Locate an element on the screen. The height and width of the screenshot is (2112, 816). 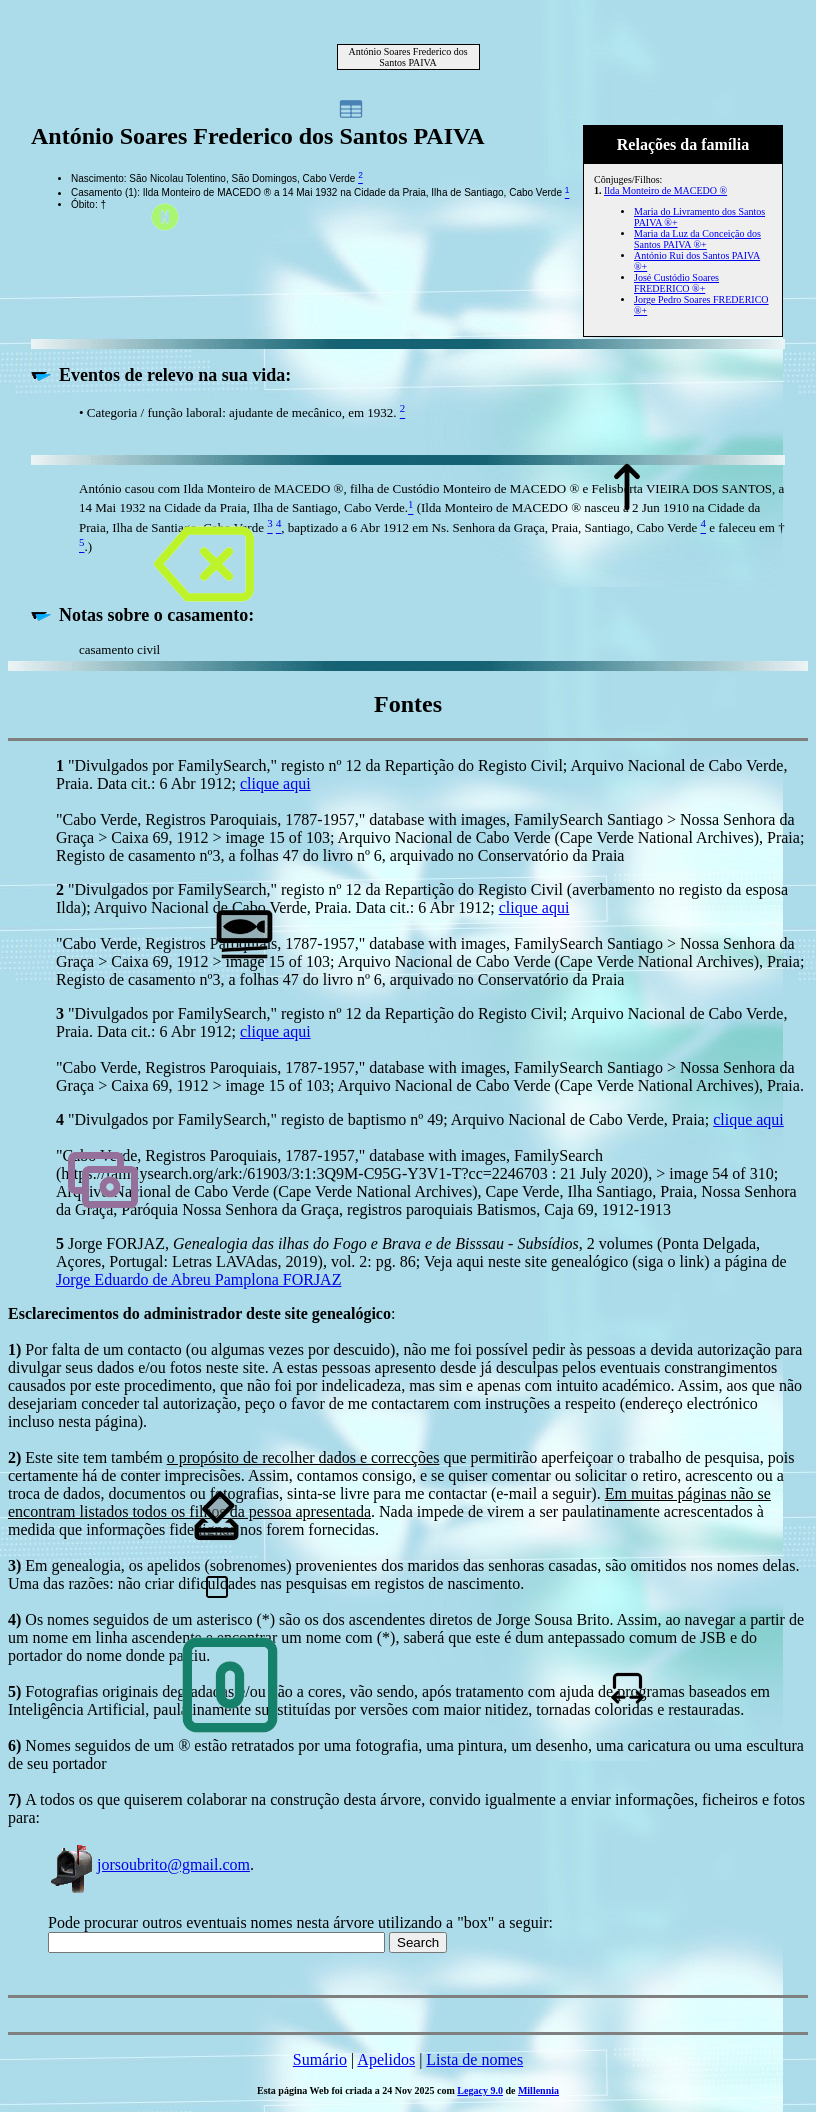
view data in table format is located at coordinates (351, 109).